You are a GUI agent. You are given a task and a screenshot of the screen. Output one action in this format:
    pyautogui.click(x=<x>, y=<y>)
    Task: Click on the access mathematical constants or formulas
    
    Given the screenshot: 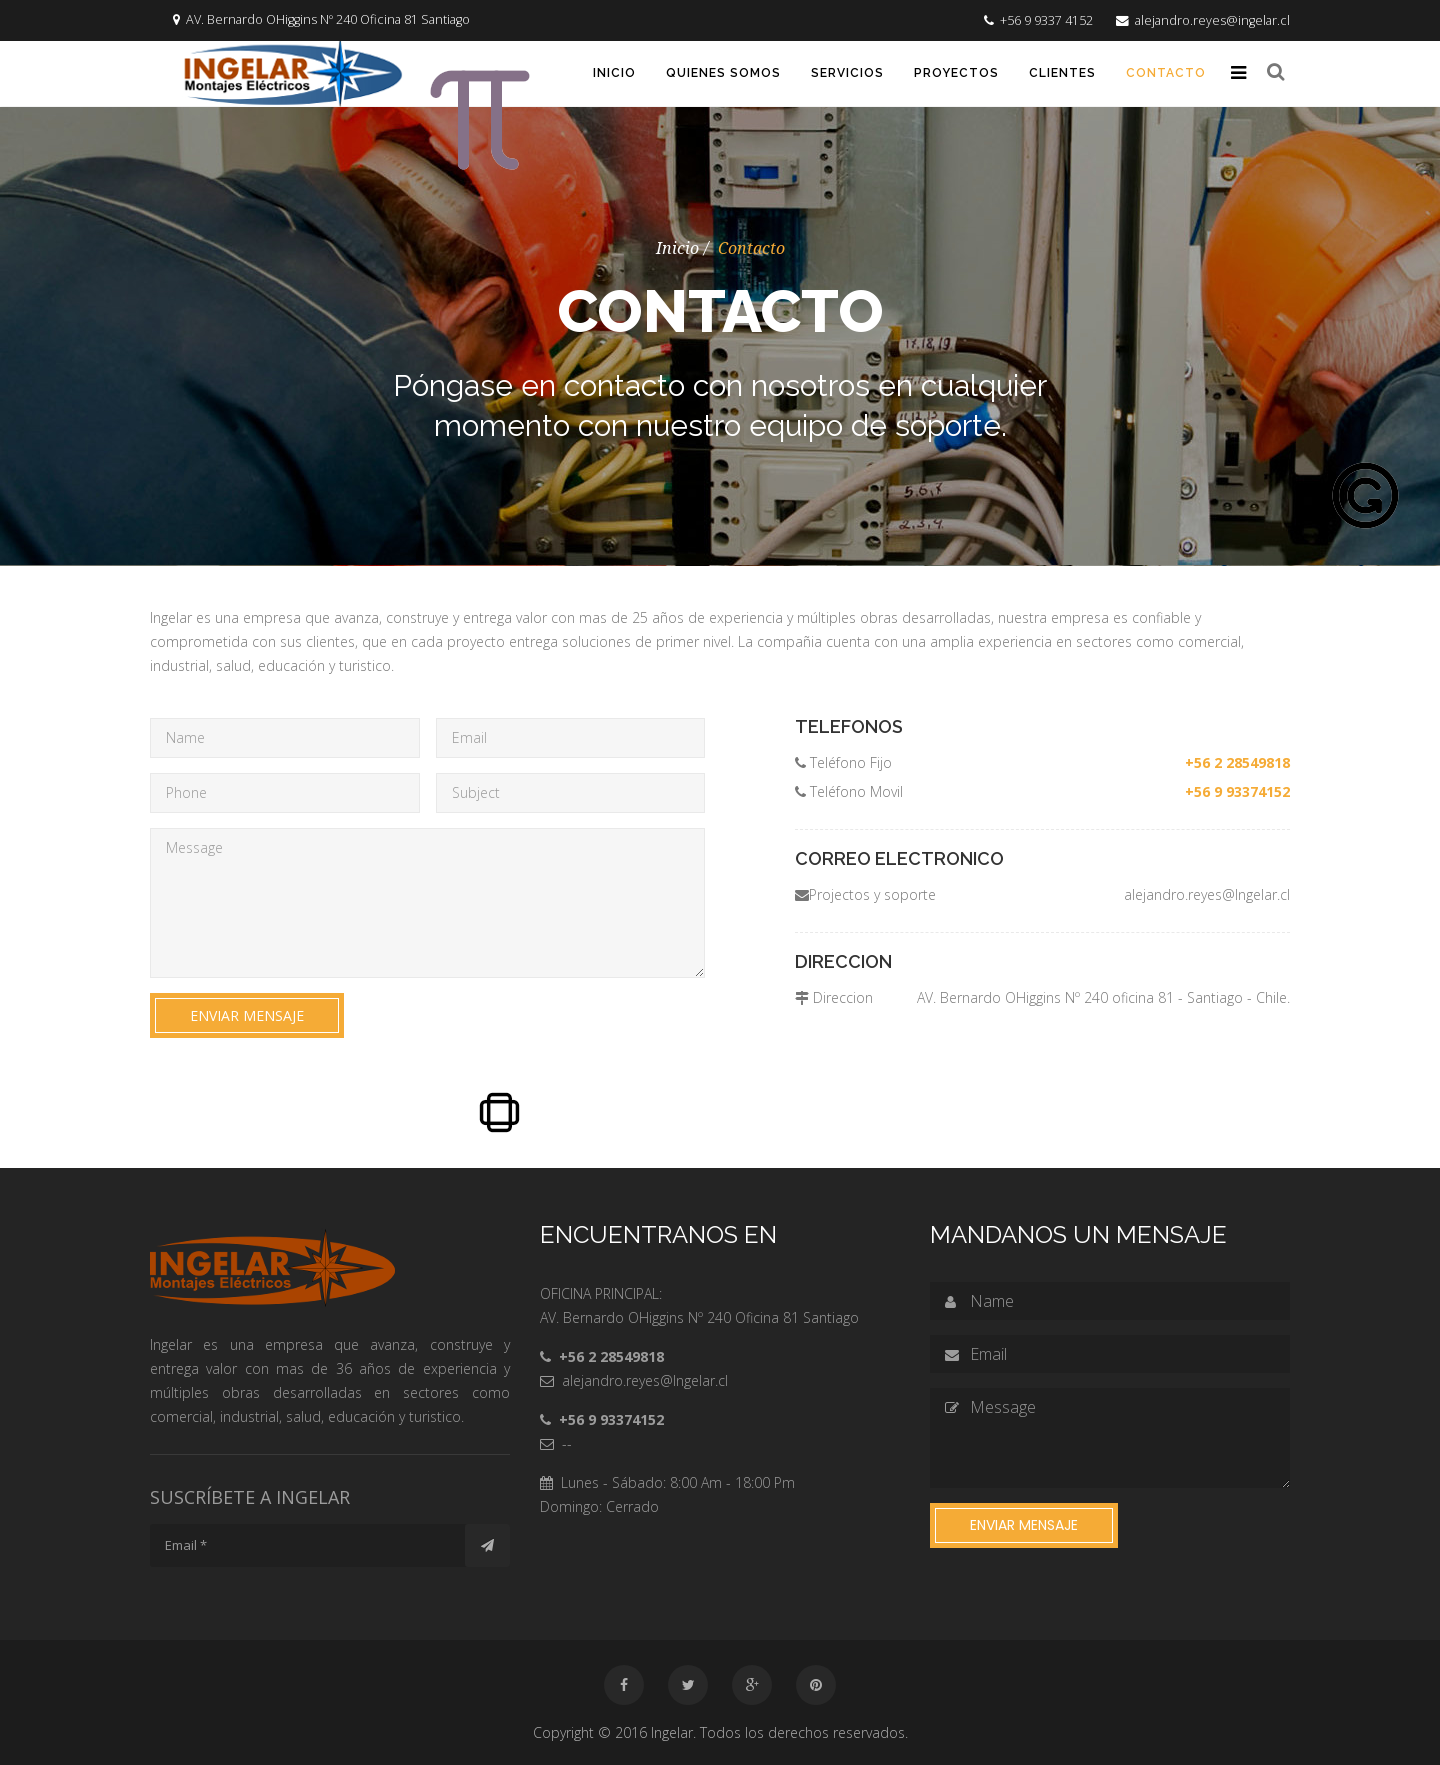 What is the action you would take?
    pyautogui.click(x=480, y=120)
    